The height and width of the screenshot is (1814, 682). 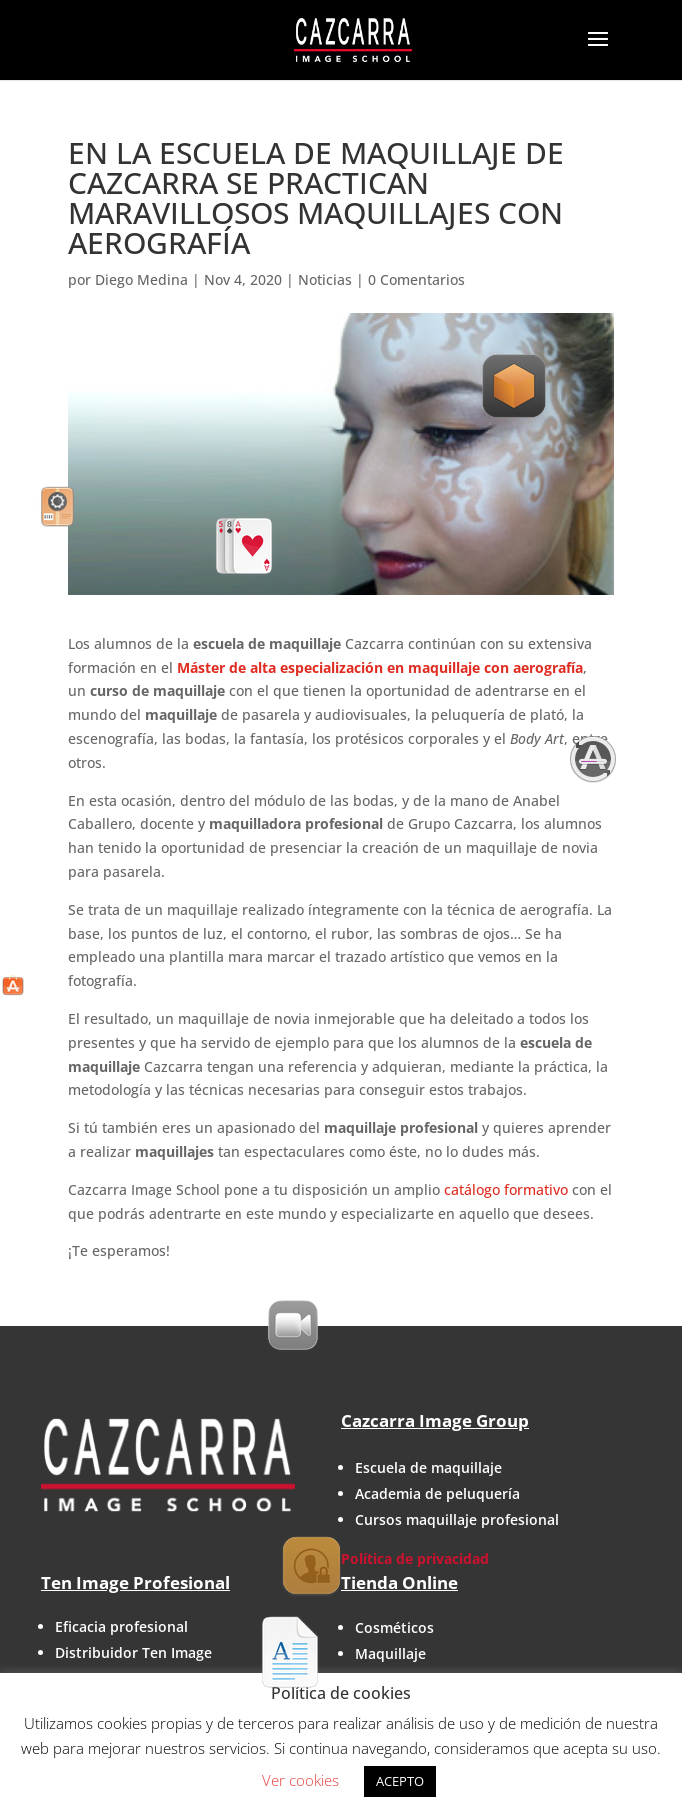 What do you see at coordinates (593, 759) in the screenshot?
I see `check for available software updates` at bounding box center [593, 759].